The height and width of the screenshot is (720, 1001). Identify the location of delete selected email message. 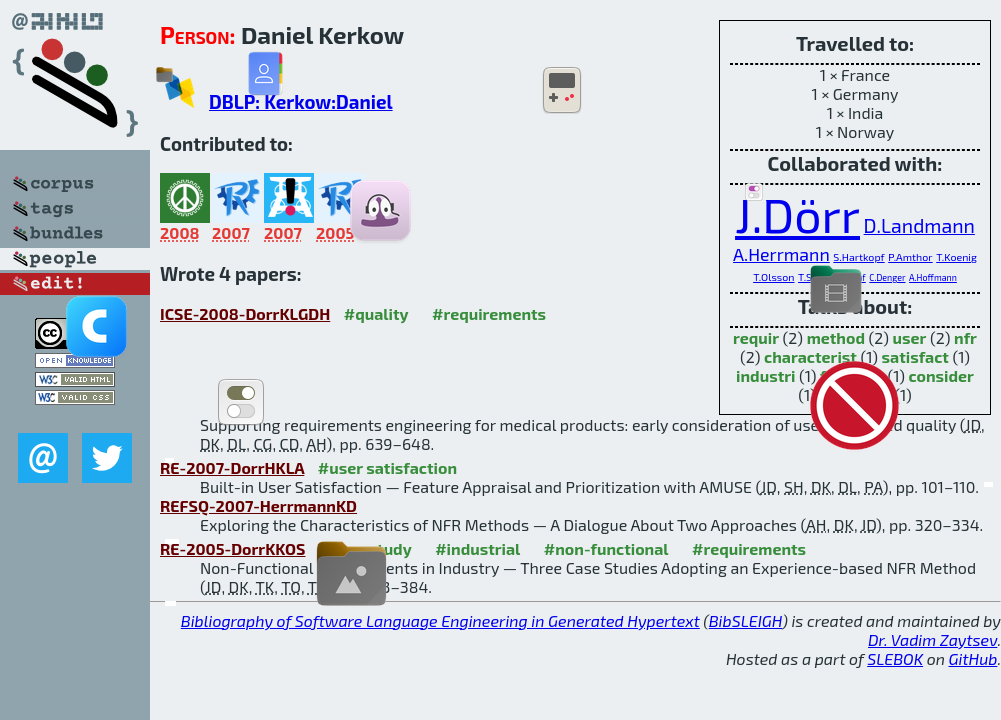
(854, 405).